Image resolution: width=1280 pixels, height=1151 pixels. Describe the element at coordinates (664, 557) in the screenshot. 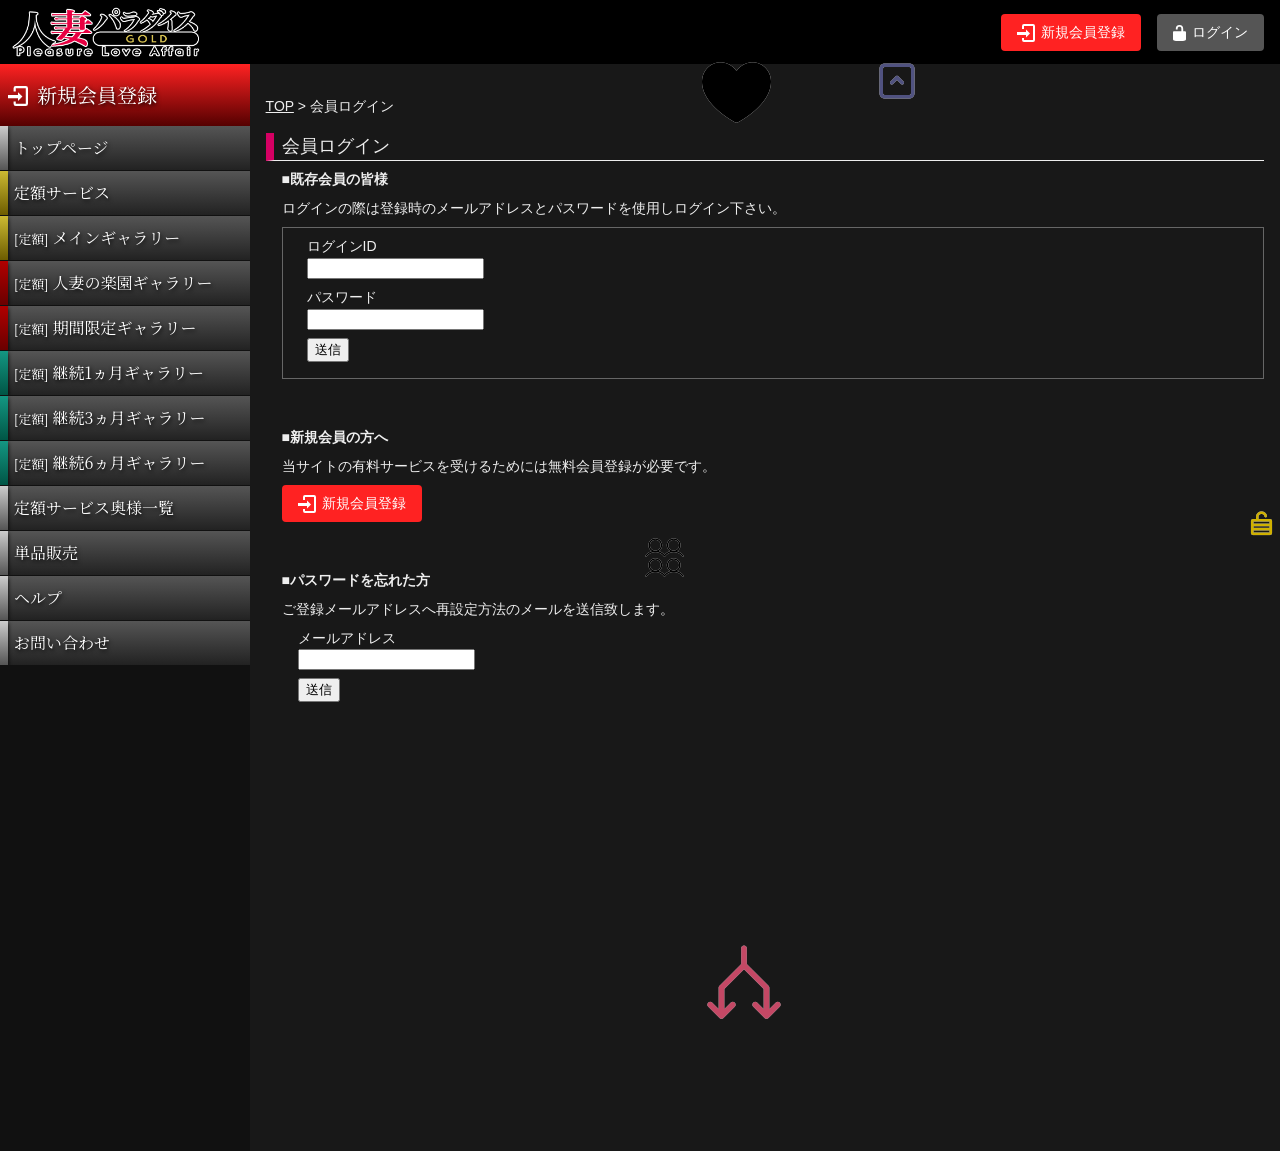

I see `view all team members` at that location.